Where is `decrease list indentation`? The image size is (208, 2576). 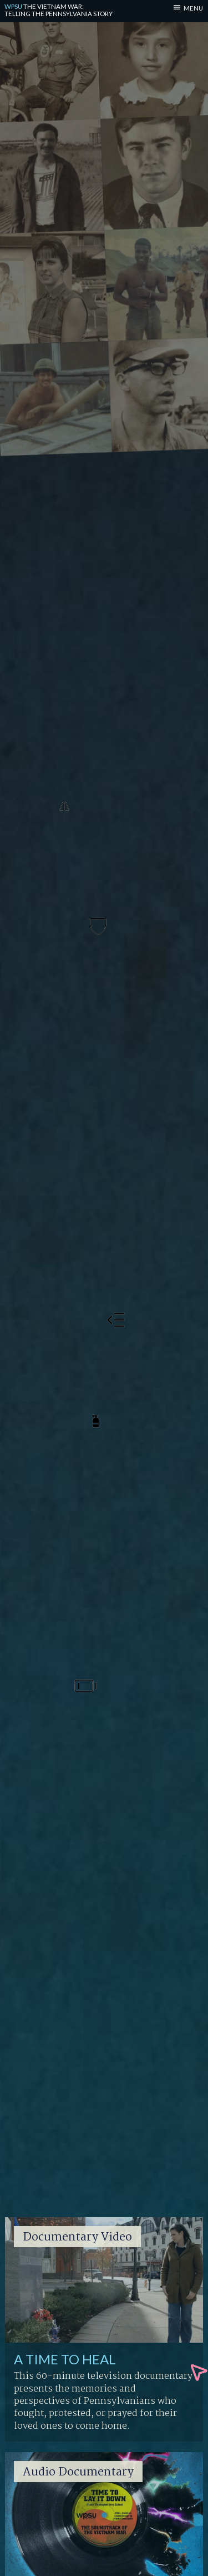
decrease list indentation is located at coordinates (116, 1320).